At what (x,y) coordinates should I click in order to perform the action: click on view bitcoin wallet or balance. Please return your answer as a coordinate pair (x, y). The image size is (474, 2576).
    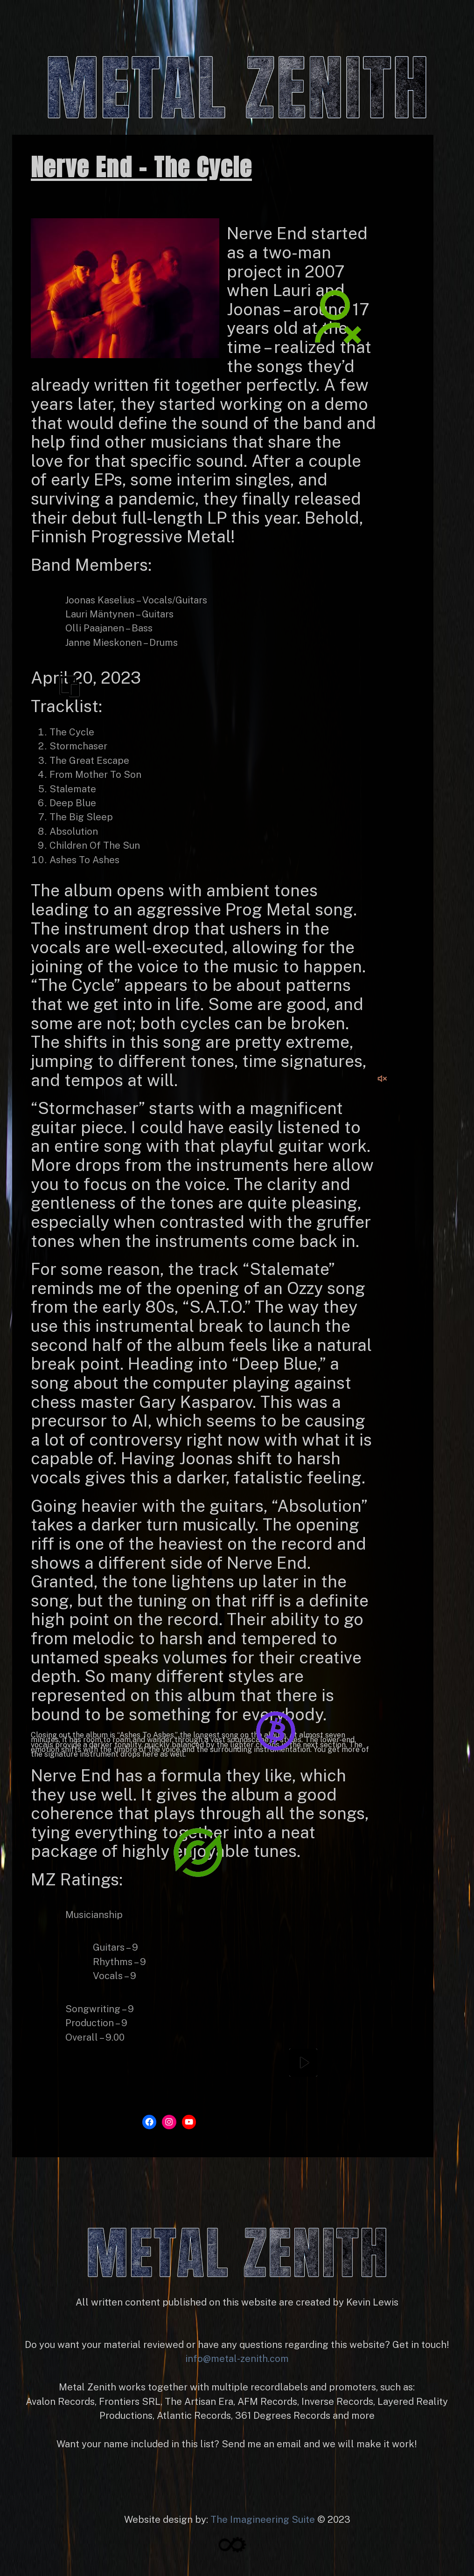
    Looking at the image, I should click on (276, 1731).